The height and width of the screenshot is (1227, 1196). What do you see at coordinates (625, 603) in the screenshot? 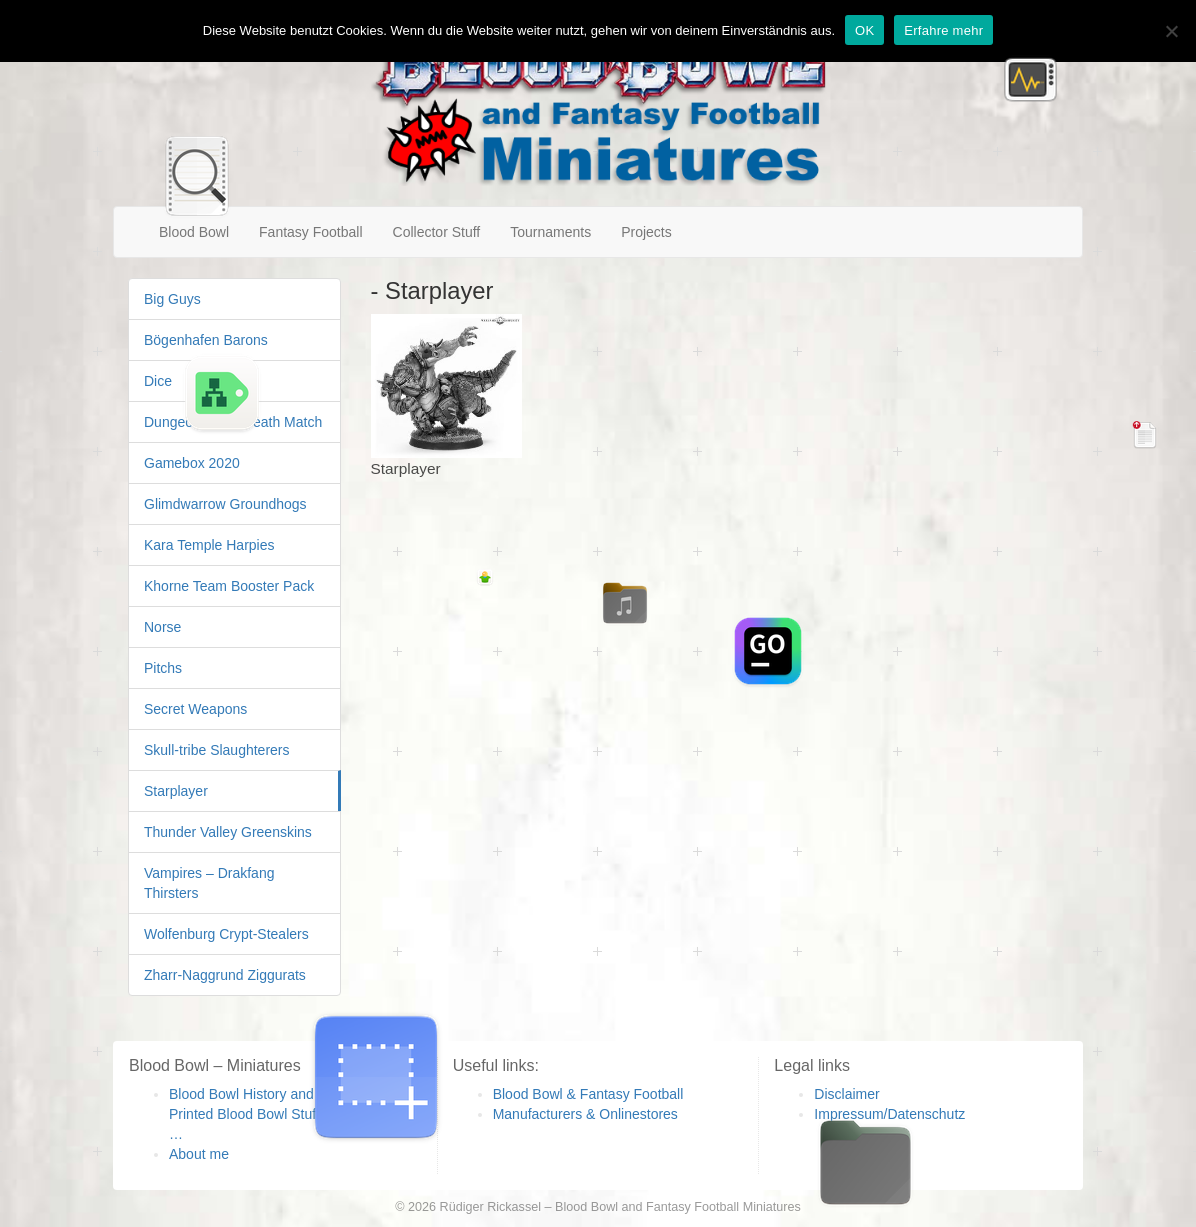
I see `open your music folder` at bounding box center [625, 603].